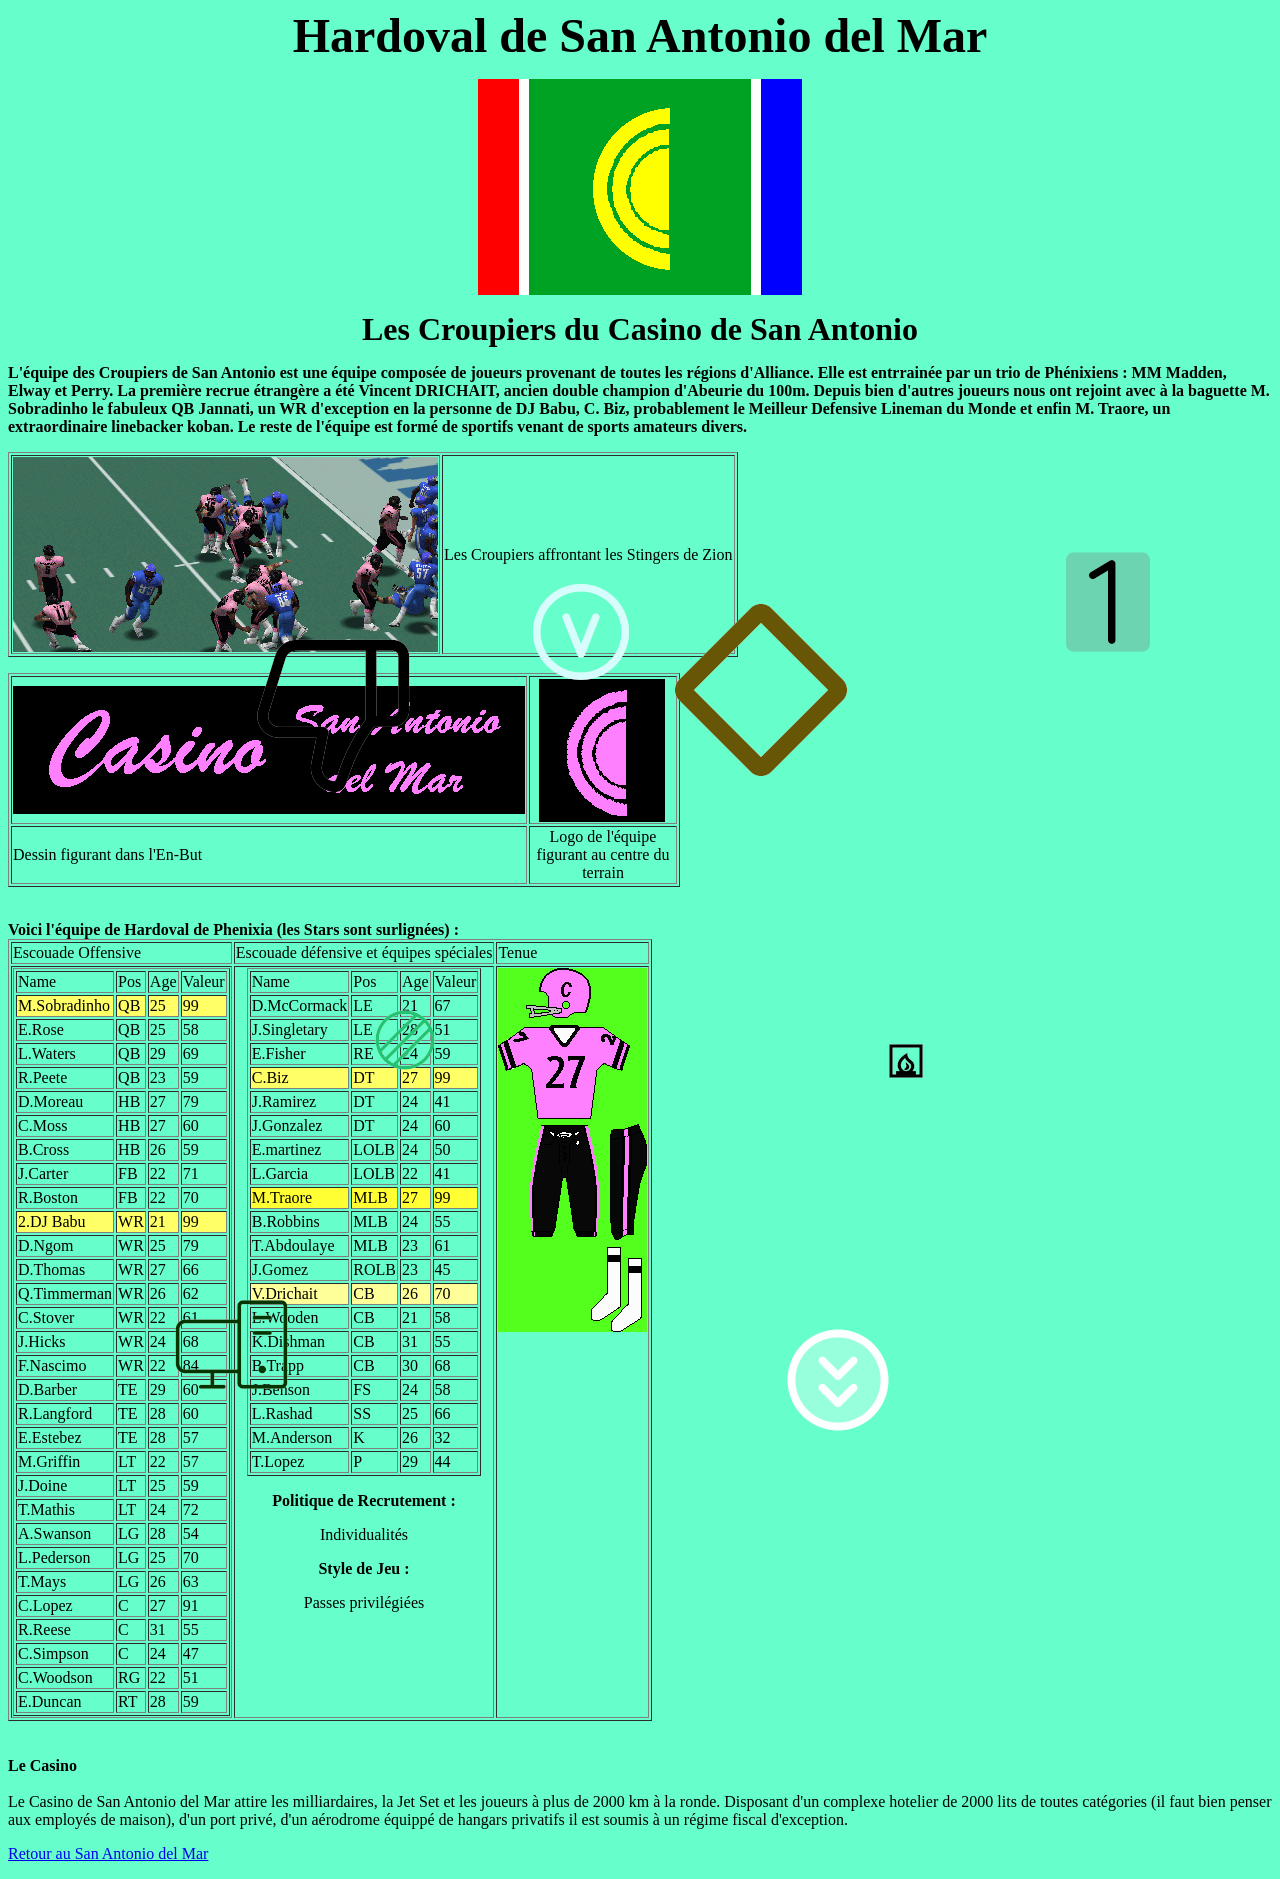 The height and width of the screenshot is (1879, 1280). I want to click on access fireplace or heating controls, so click(906, 1061).